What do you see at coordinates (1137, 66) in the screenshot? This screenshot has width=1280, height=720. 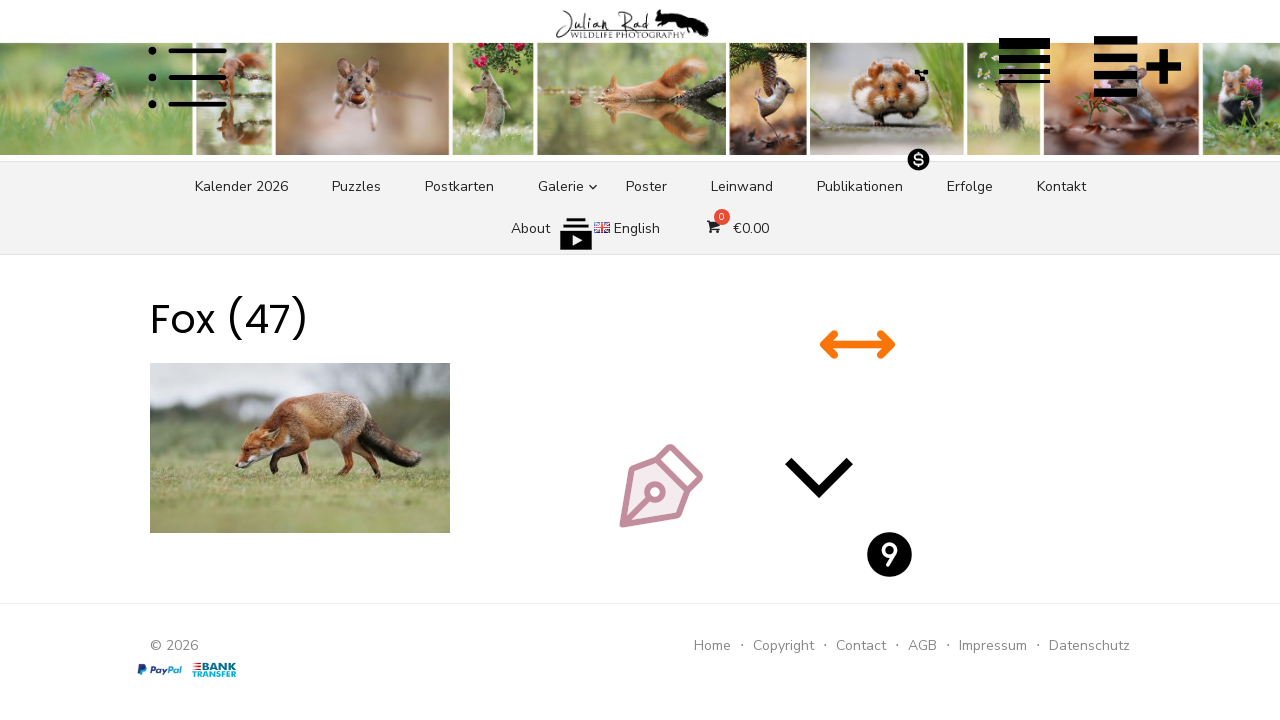 I see `add a new item to the list` at bounding box center [1137, 66].